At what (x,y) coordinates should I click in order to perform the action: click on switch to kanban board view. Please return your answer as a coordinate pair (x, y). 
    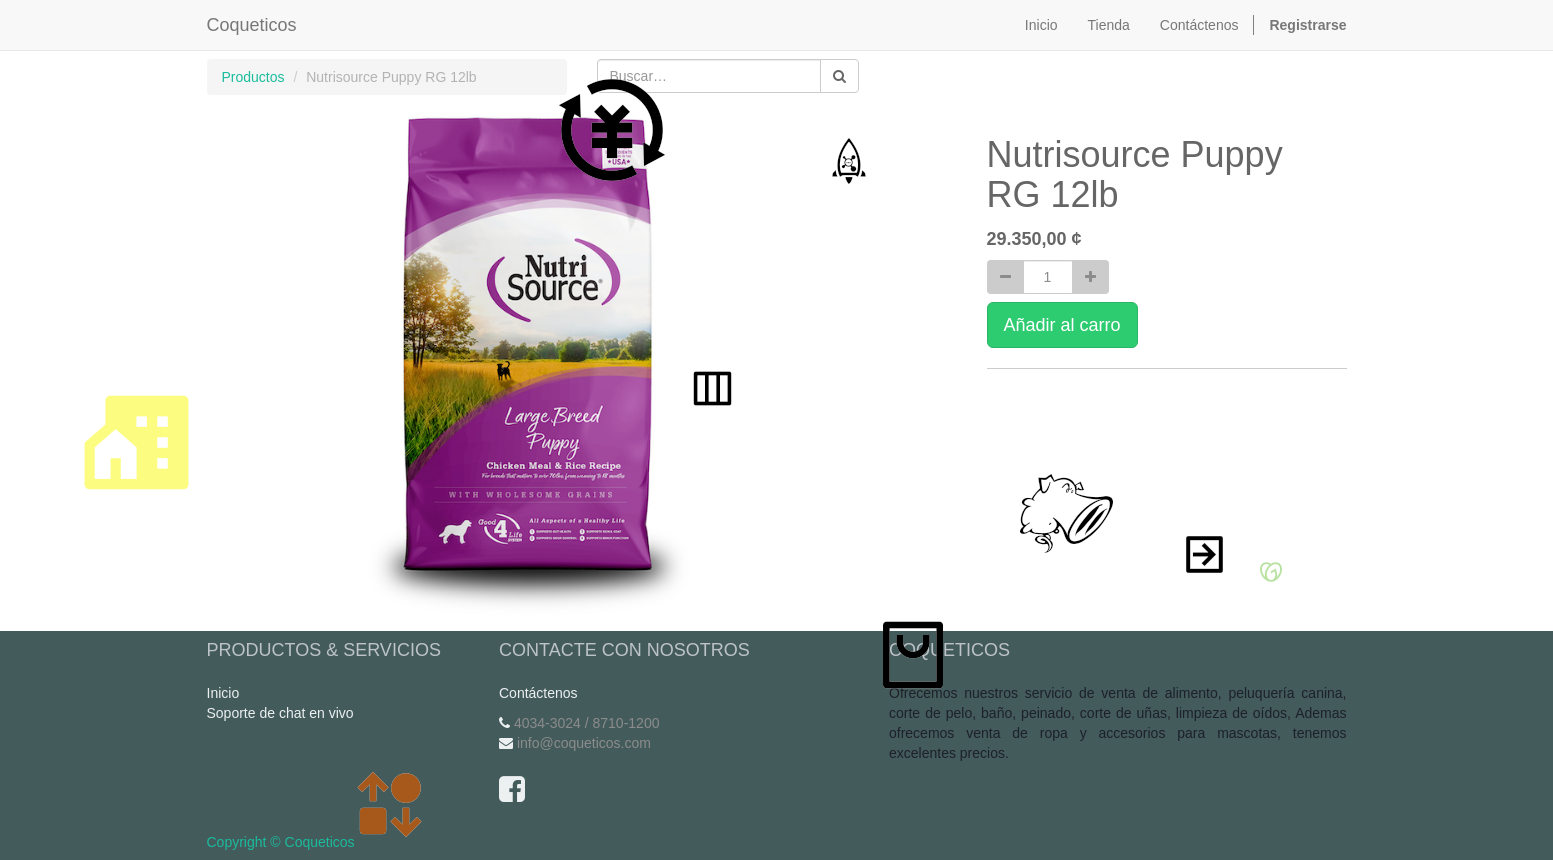
    Looking at the image, I should click on (712, 388).